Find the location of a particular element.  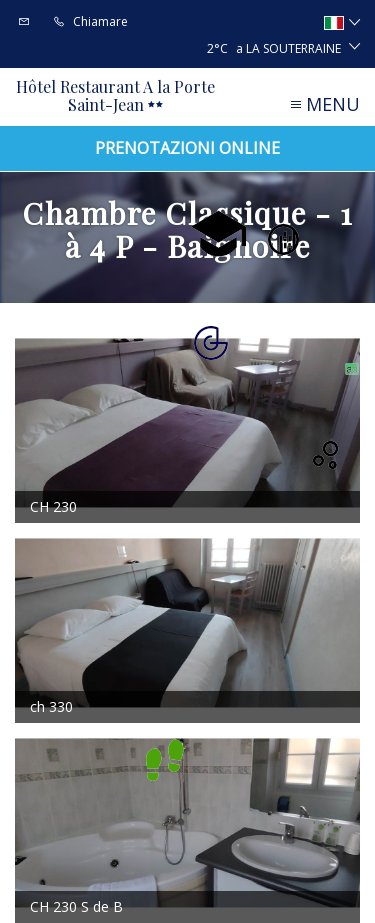

view bubble chart visualization is located at coordinates (327, 455).